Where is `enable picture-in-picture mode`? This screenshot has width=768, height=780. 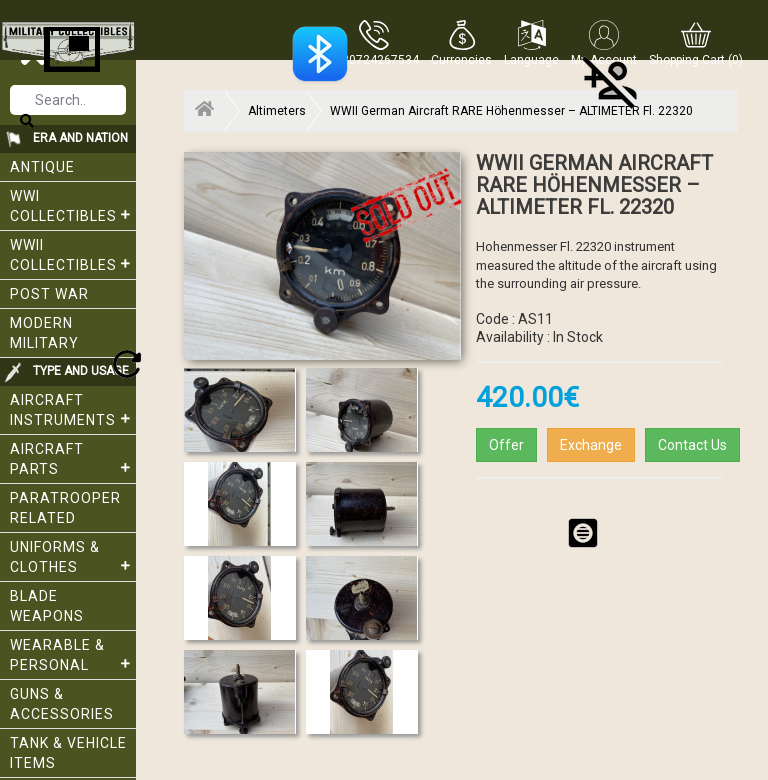 enable picture-in-picture mode is located at coordinates (72, 49).